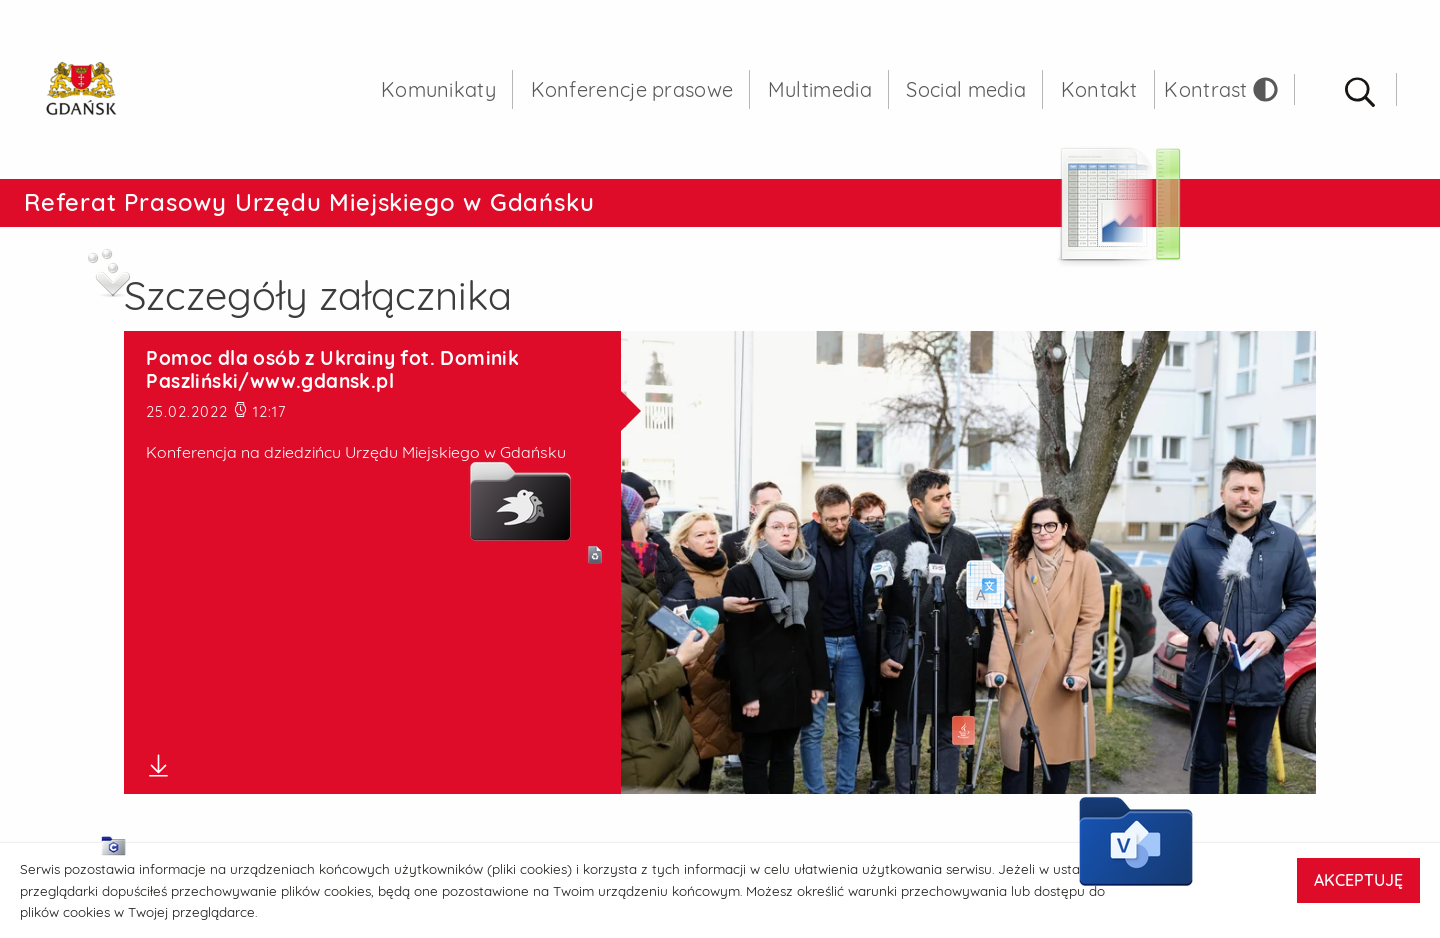 This screenshot has width=1440, height=938. Describe the element at coordinates (1119, 204) in the screenshot. I see `spreadsheet template file type` at that location.